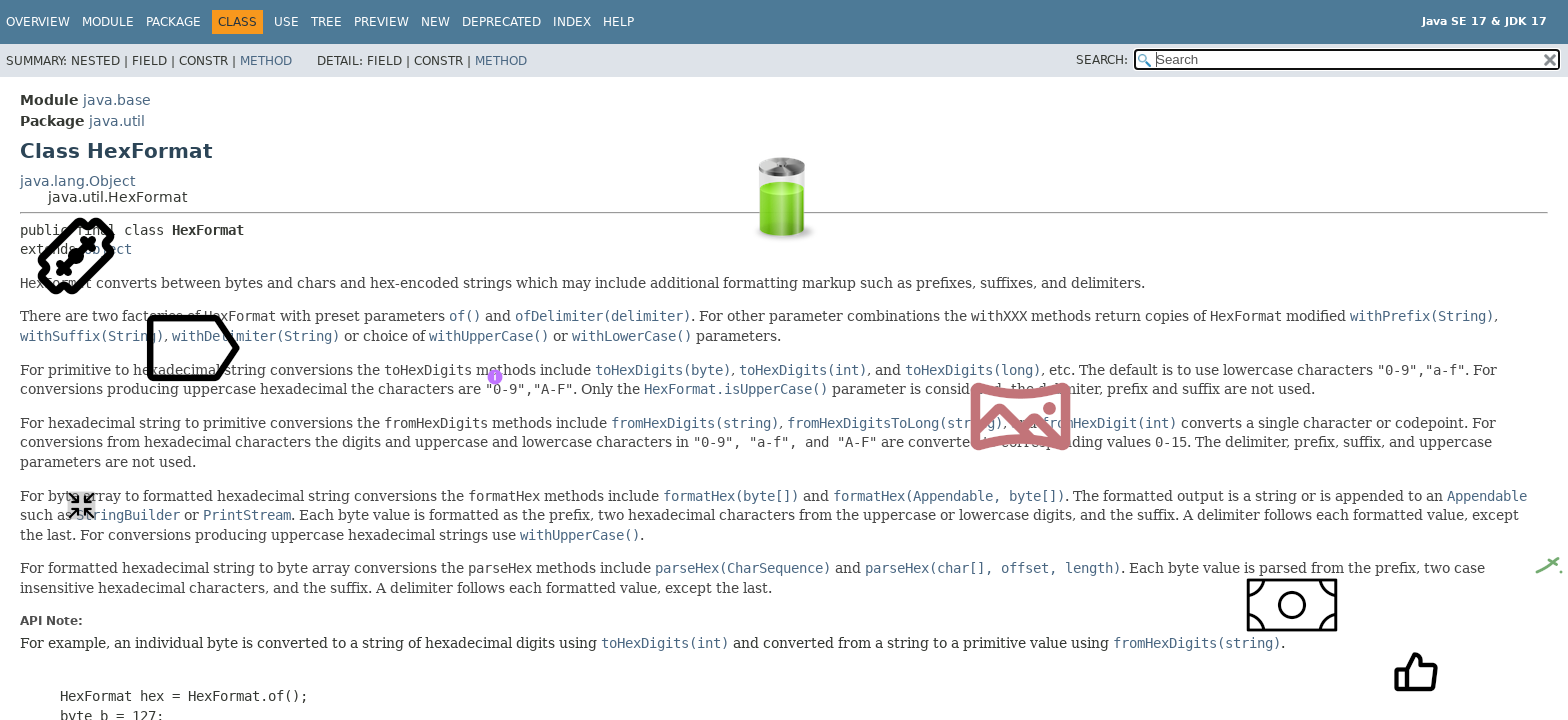 The image size is (1568, 720). What do you see at coordinates (1416, 674) in the screenshot?
I see `like or approve a post` at bounding box center [1416, 674].